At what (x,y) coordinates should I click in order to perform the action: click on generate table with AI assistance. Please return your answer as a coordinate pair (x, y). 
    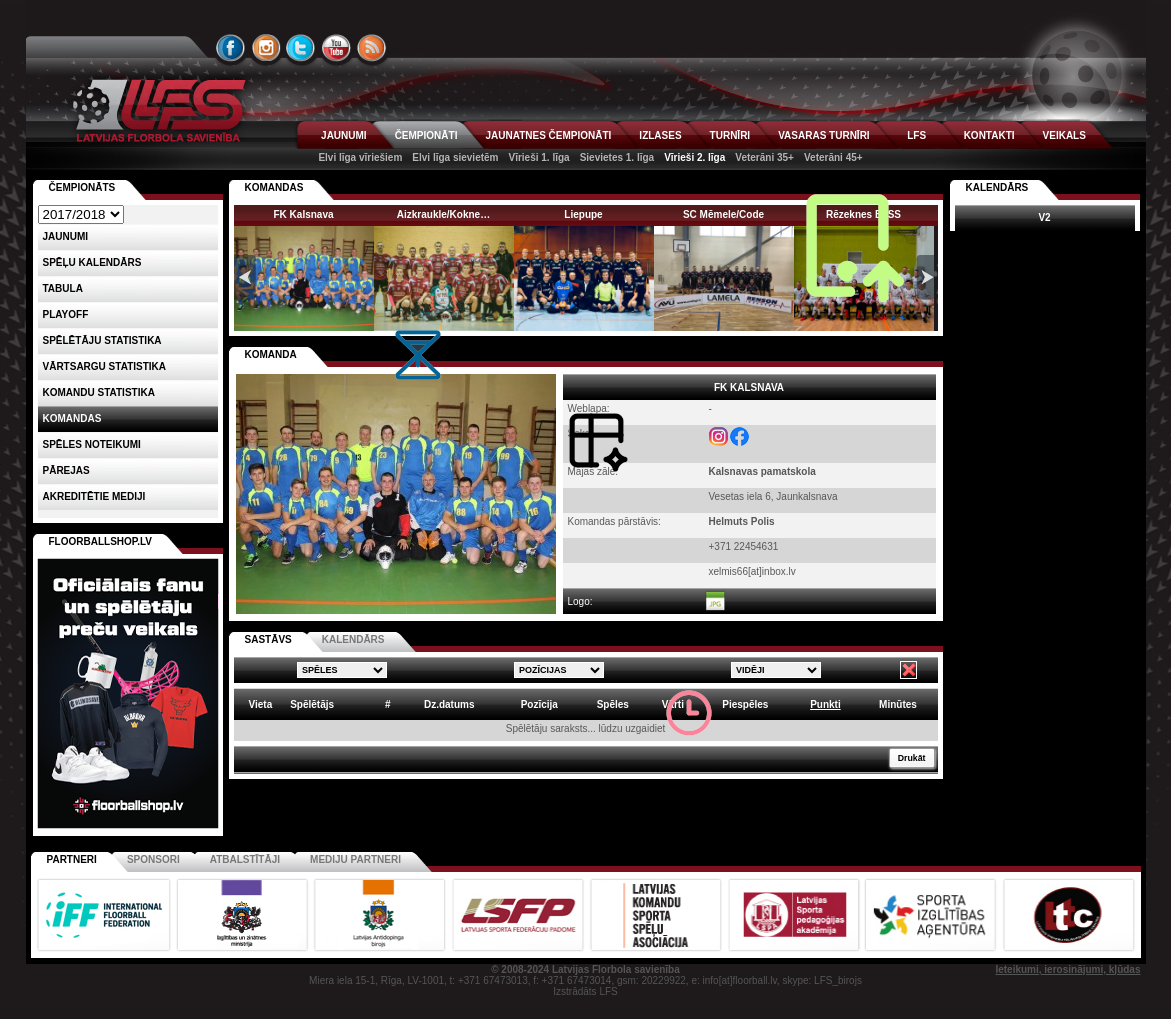
    Looking at the image, I should click on (596, 440).